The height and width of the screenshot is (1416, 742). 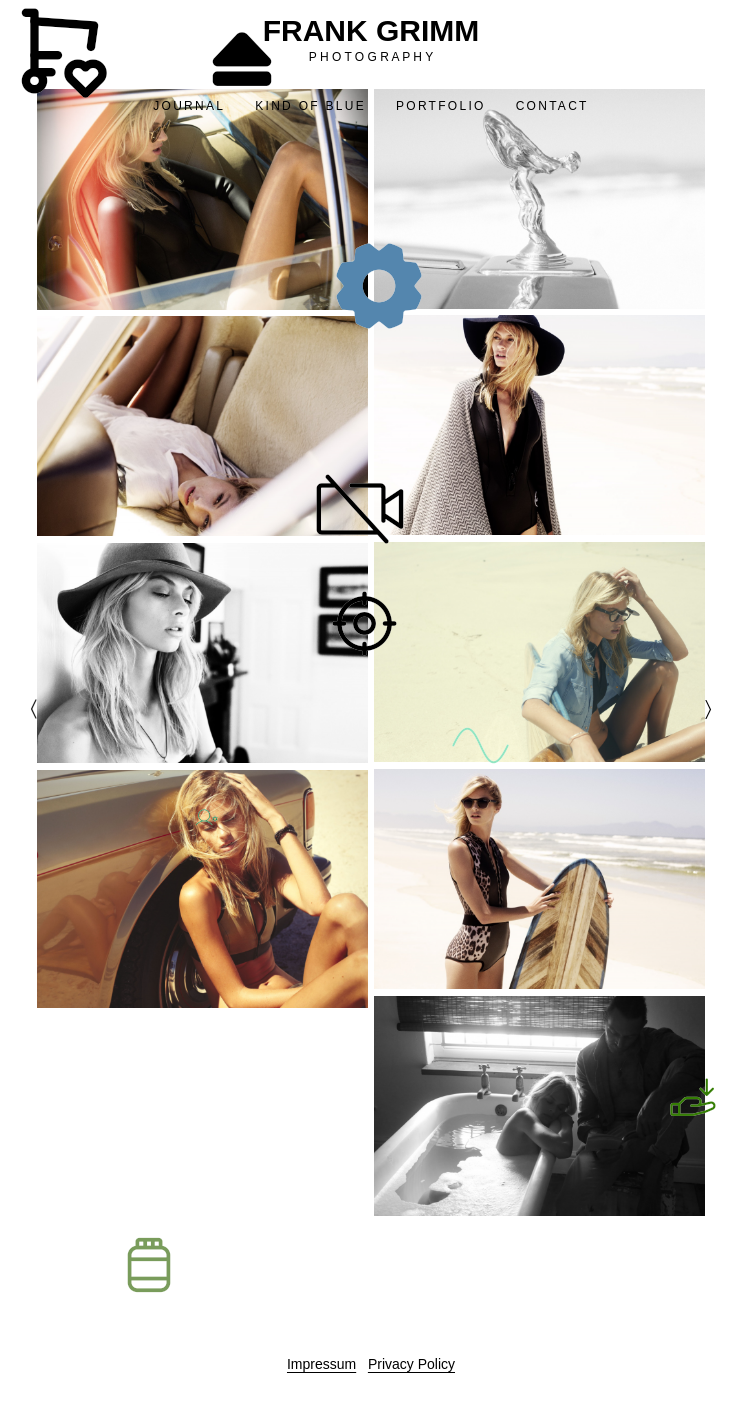 I want to click on adjust audio or sound wave settings, so click(x=480, y=745).